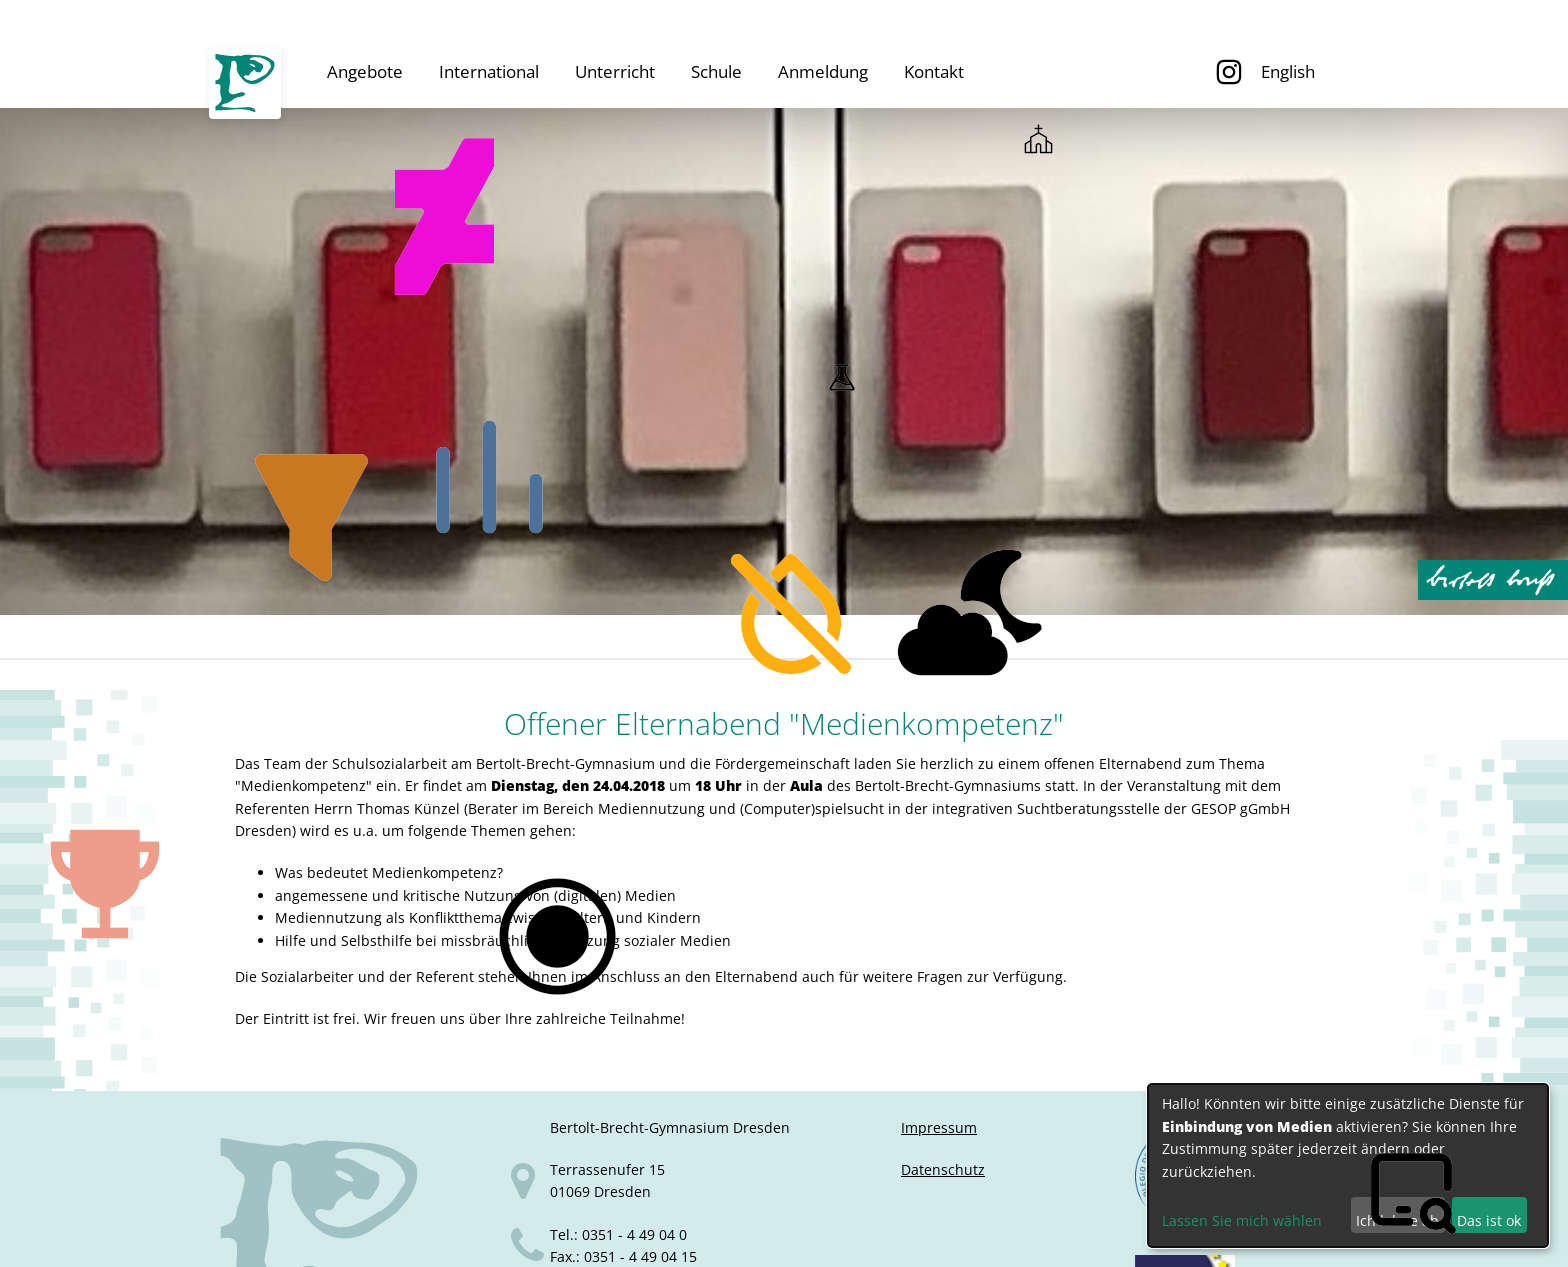 Image resolution: width=1568 pixels, height=1267 pixels. I want to click on search content on tablet device, so click(1411, 1189).